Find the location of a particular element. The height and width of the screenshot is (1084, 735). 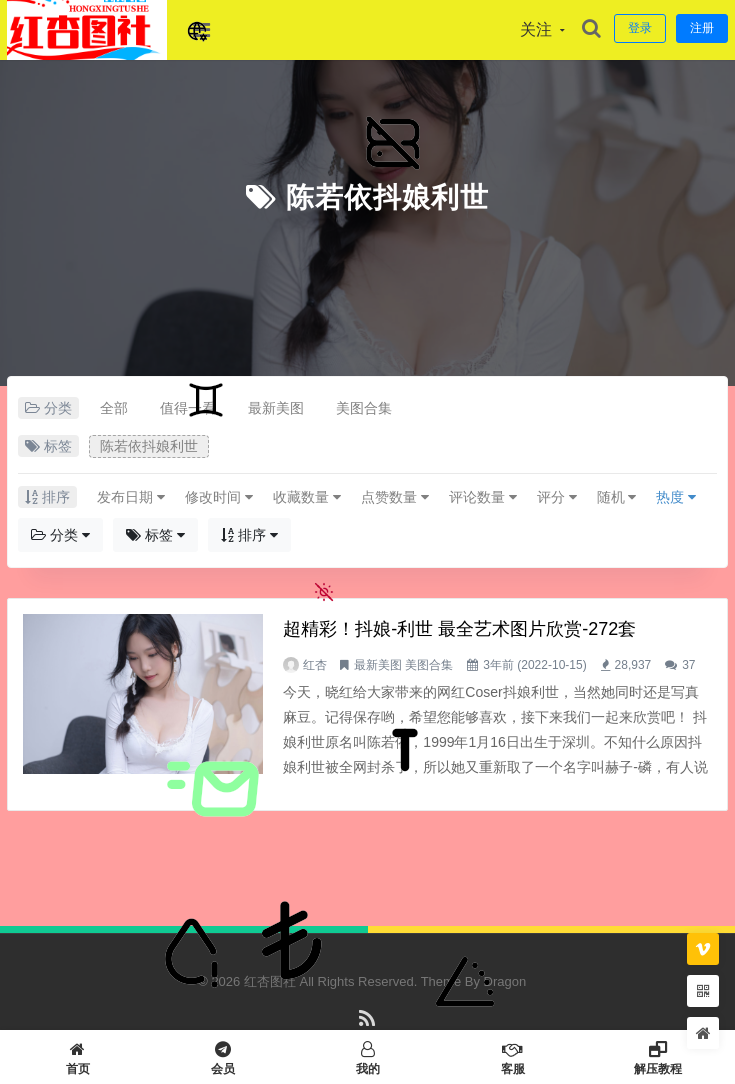

disable light mode or brightness is located at coordinates (324, 592).